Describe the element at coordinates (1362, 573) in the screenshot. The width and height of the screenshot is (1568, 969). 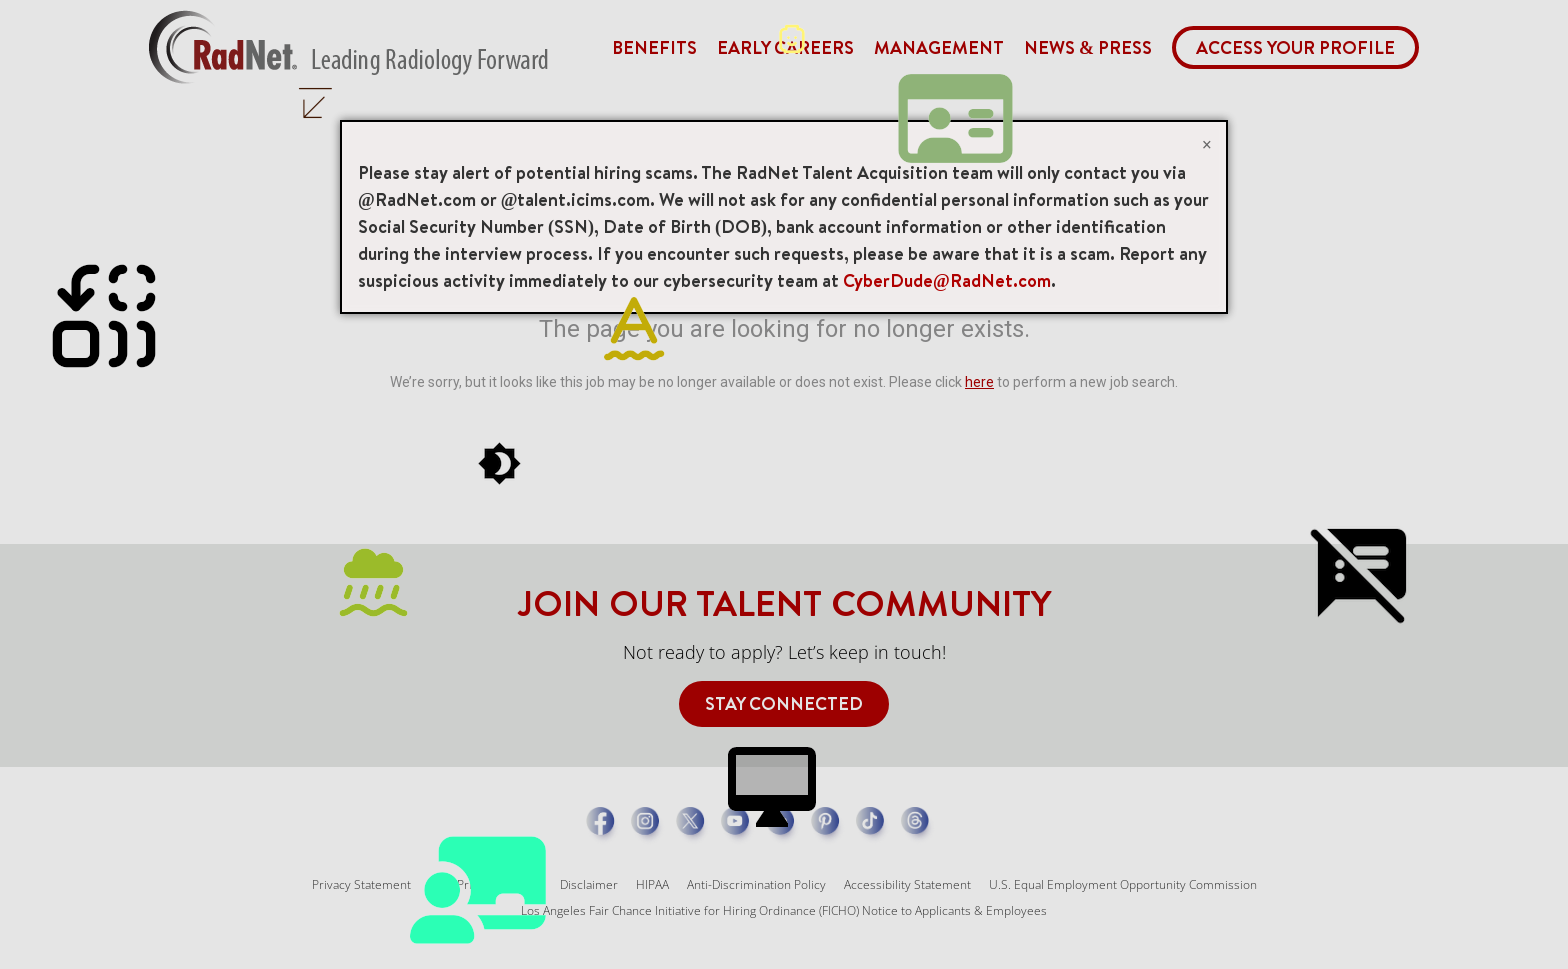
I see `mute or disable speaker notes` at that location.